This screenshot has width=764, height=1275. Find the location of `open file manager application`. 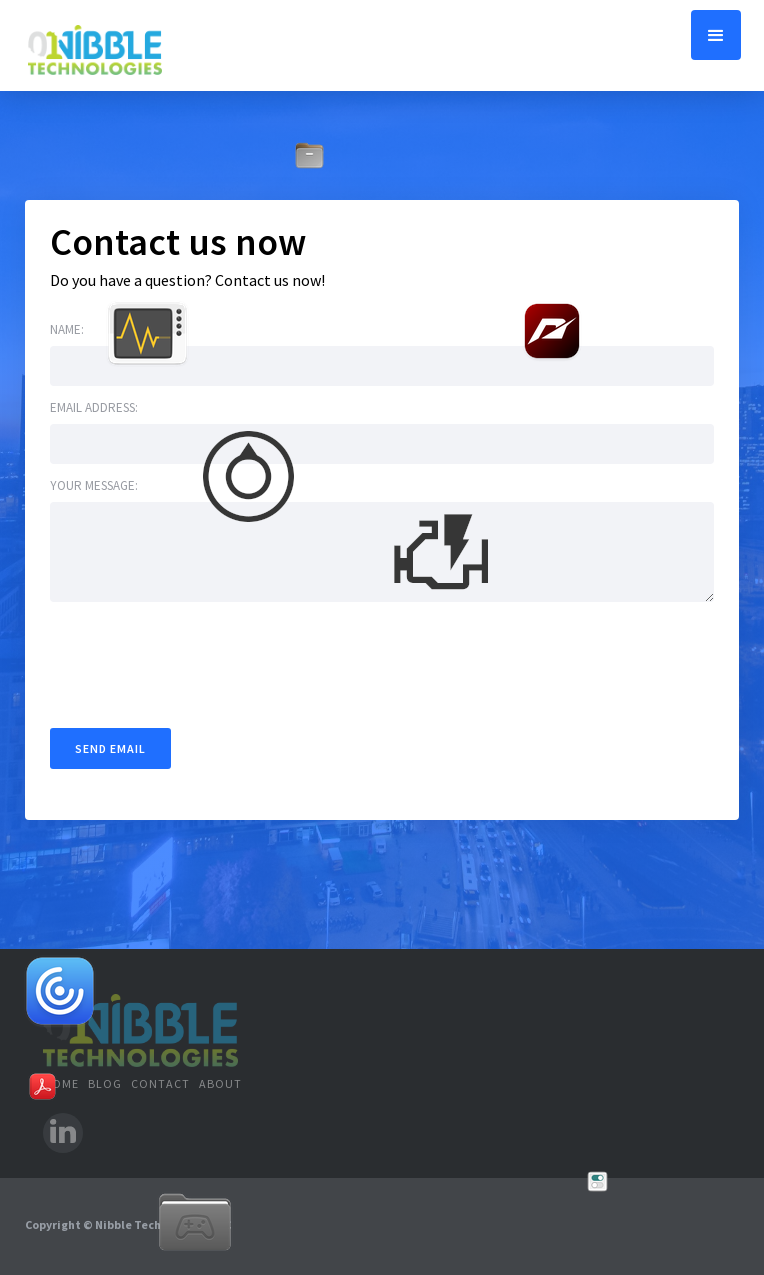

open file manager application is located at coordinates (309, 155).